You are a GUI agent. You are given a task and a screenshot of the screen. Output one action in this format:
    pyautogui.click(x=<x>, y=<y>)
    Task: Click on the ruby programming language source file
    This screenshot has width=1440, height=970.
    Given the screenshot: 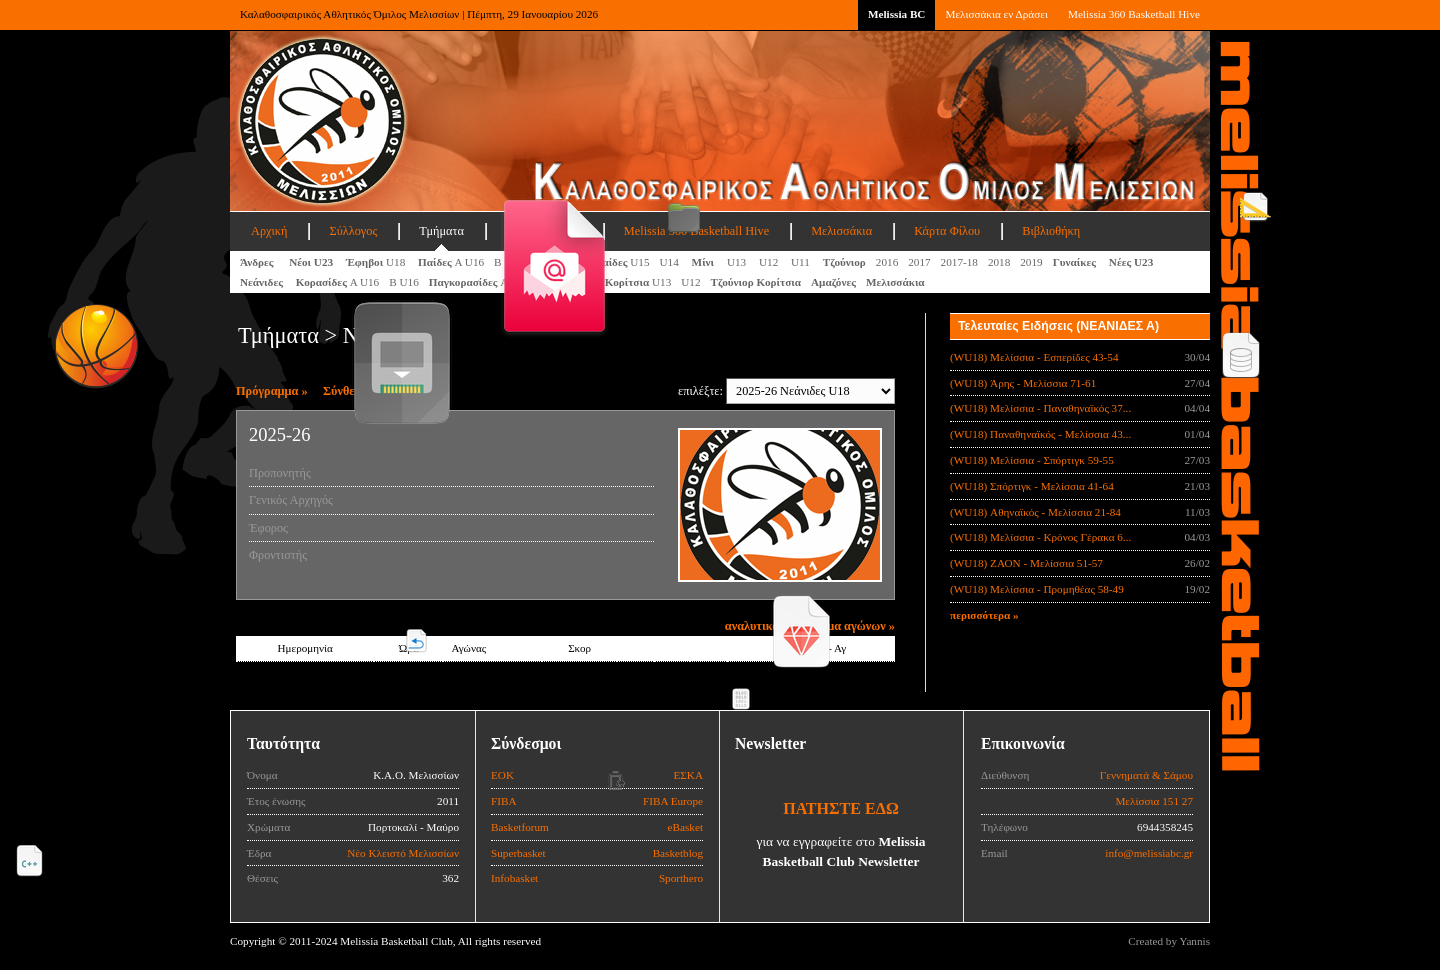 What is the action you would take?
    pyautogui.click(x=801, y=631)
    